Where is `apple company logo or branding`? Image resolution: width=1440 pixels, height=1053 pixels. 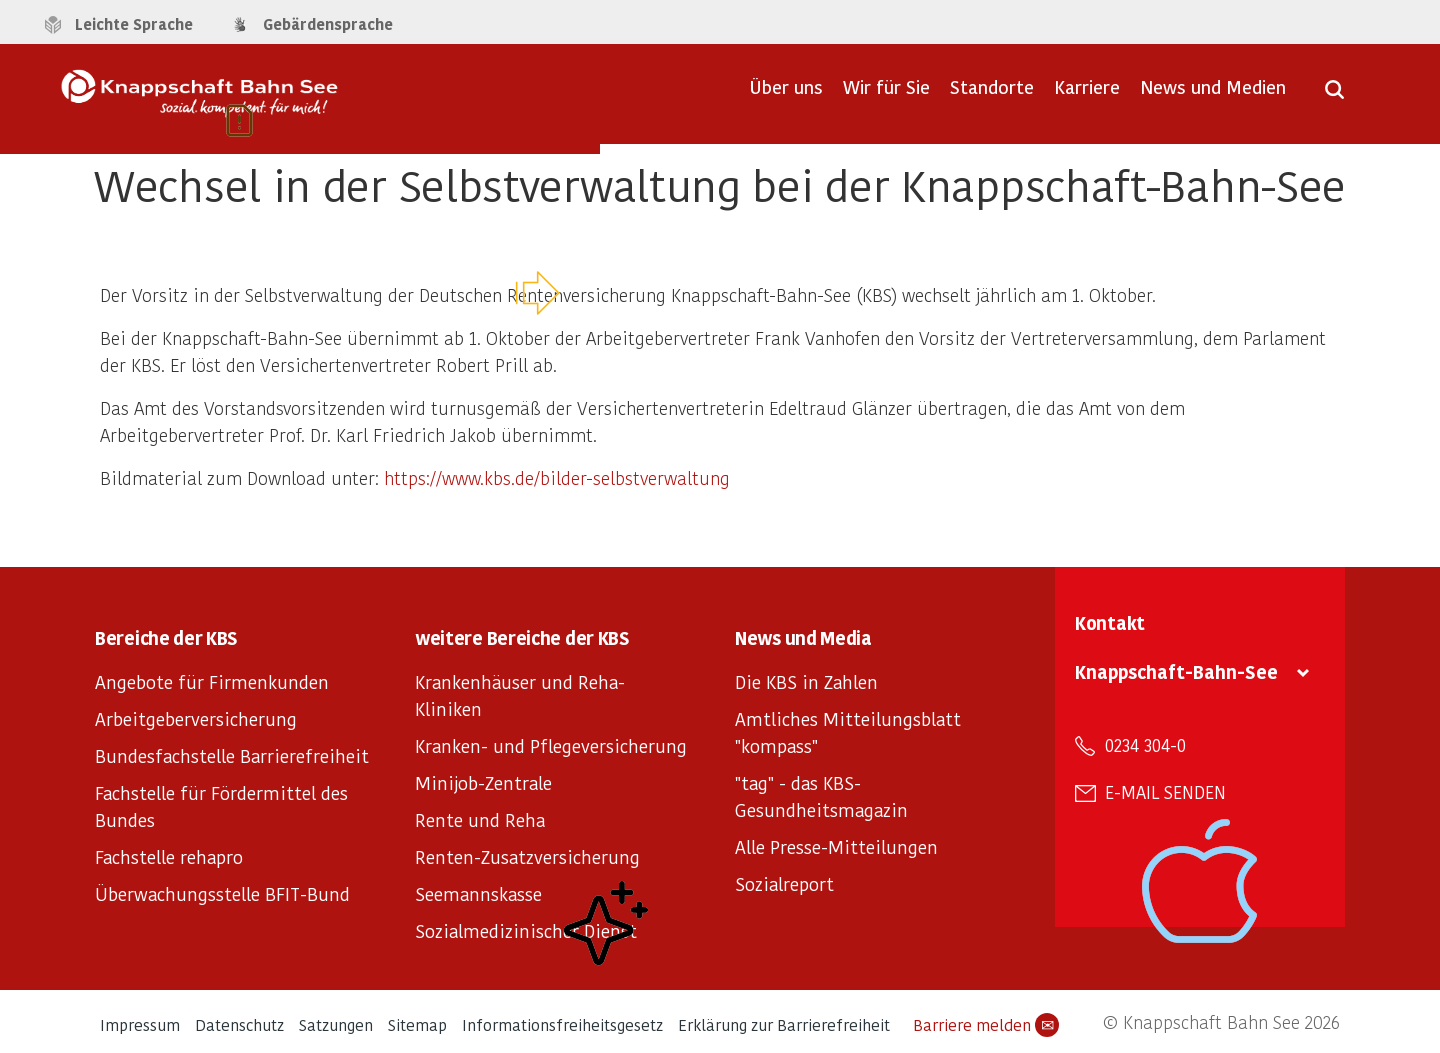
apple company logo or branding is located at coordinates (1204, 890).